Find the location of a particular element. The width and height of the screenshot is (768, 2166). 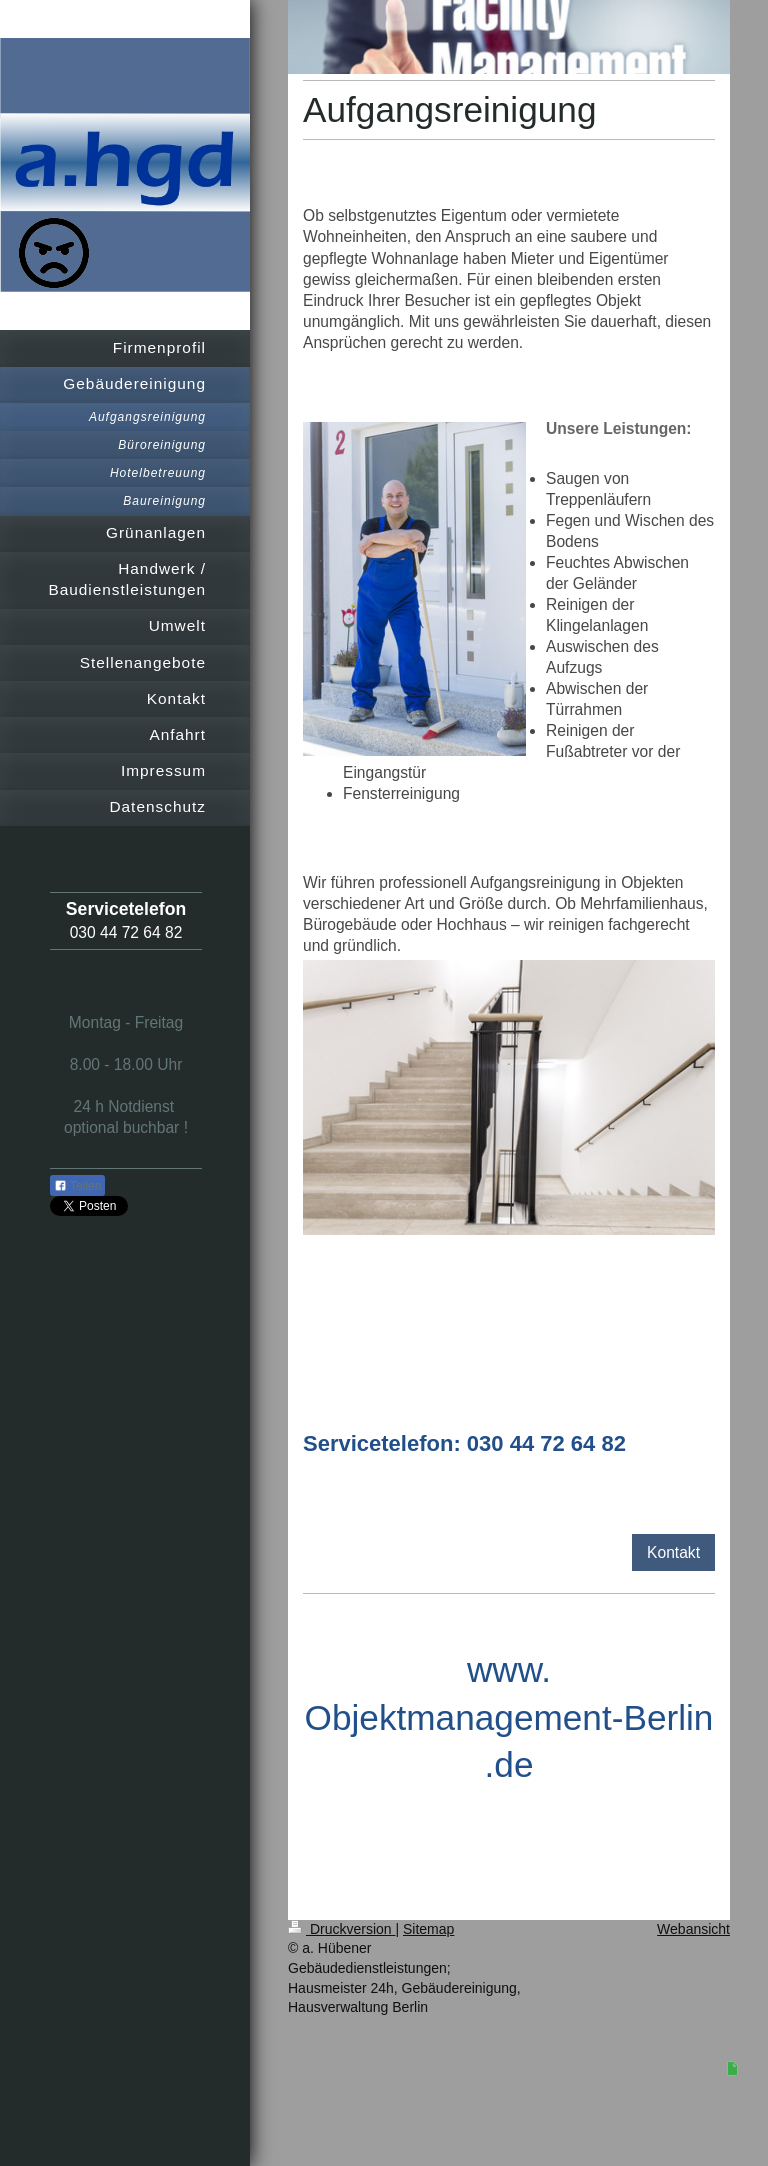

react to a message with anger is located at coordinates (54, 253).